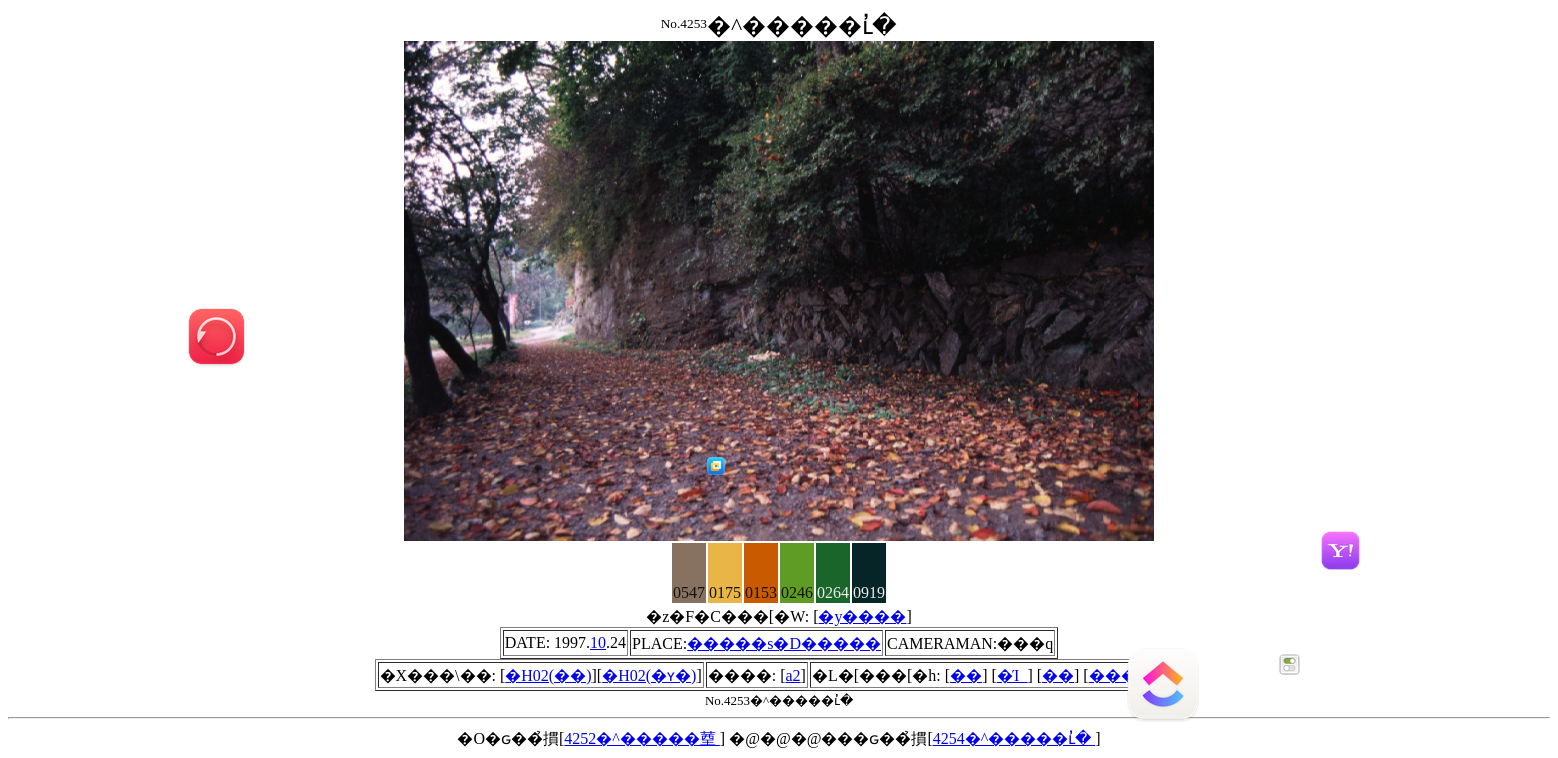  I want to click on open timeshift backup and restore utility, so click(216, 336).